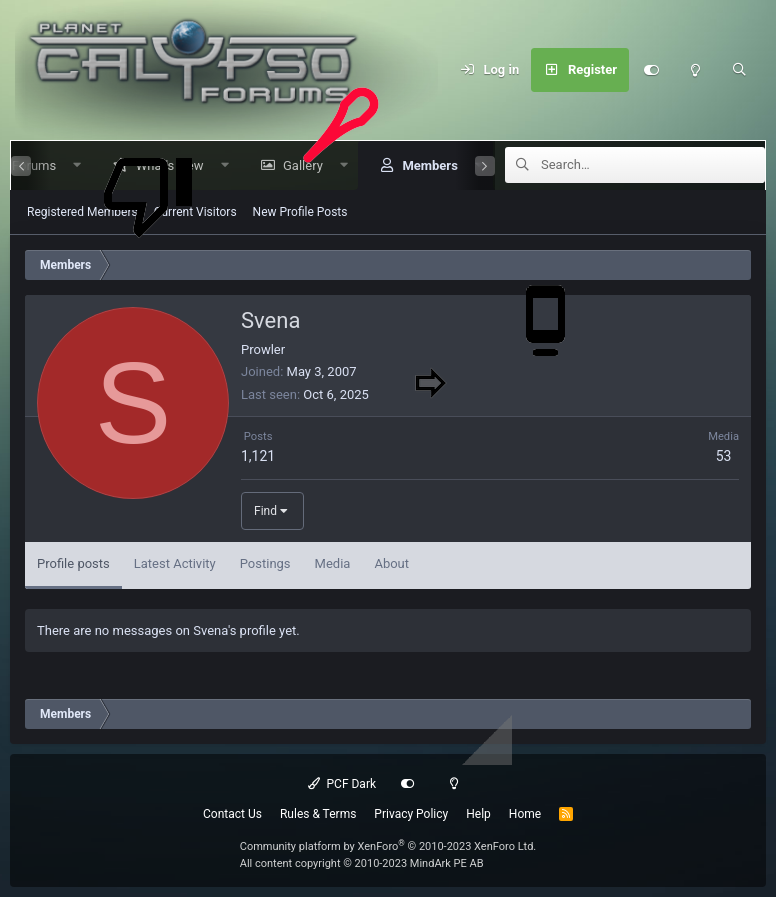 Image resolution: width=776 pixels, height=897 pixels. What do you see at coordinates (431, 383) in the screenshot?
I see `forward an email or message` at bounding box center [431, 383].